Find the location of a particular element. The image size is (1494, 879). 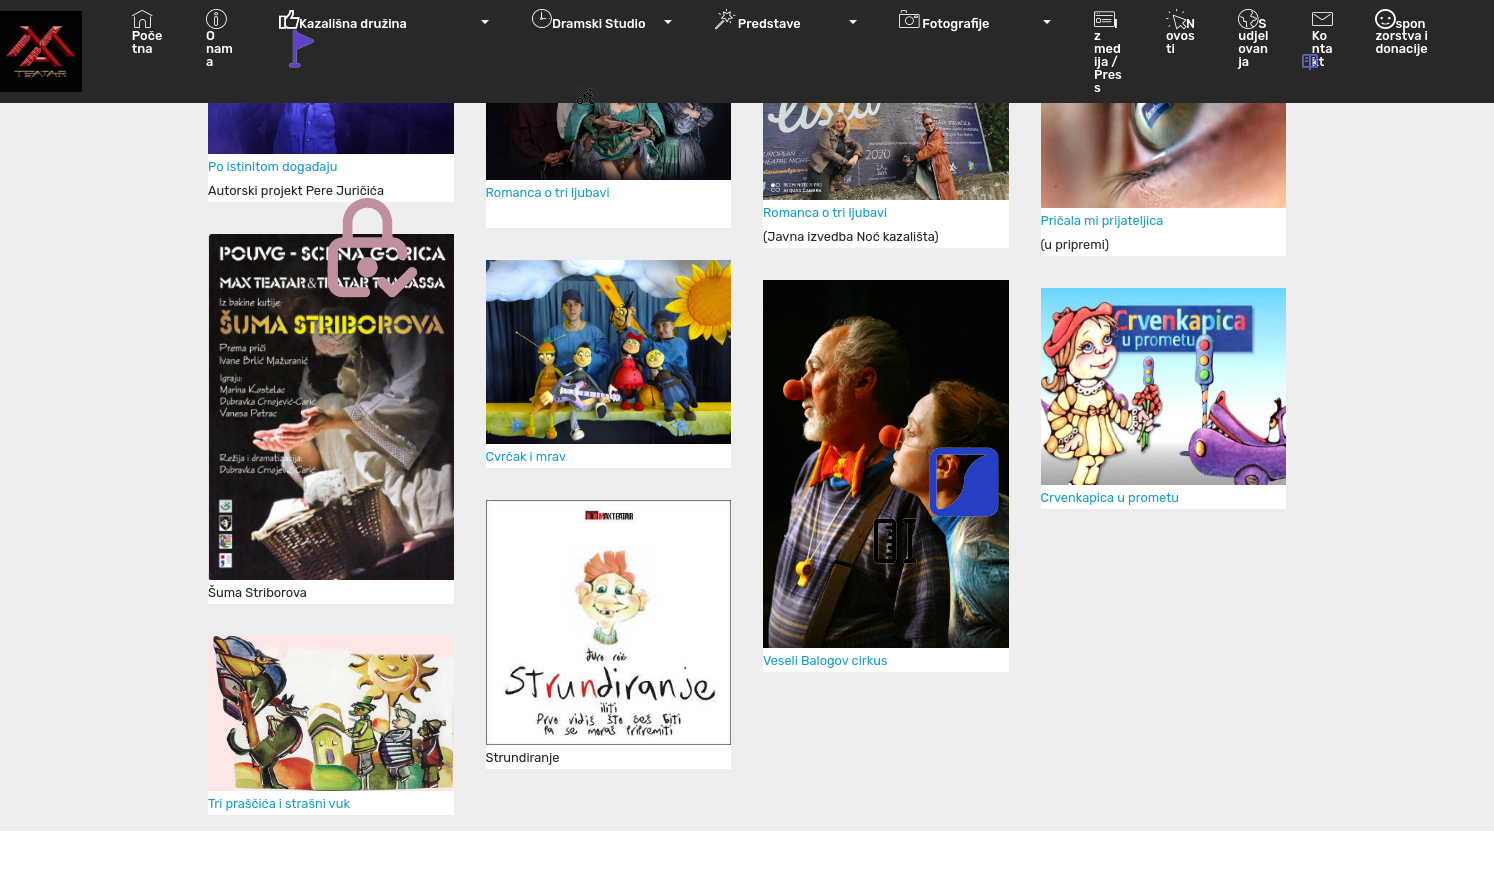

measure dimensions or distances is located at coordinates (894, 541).